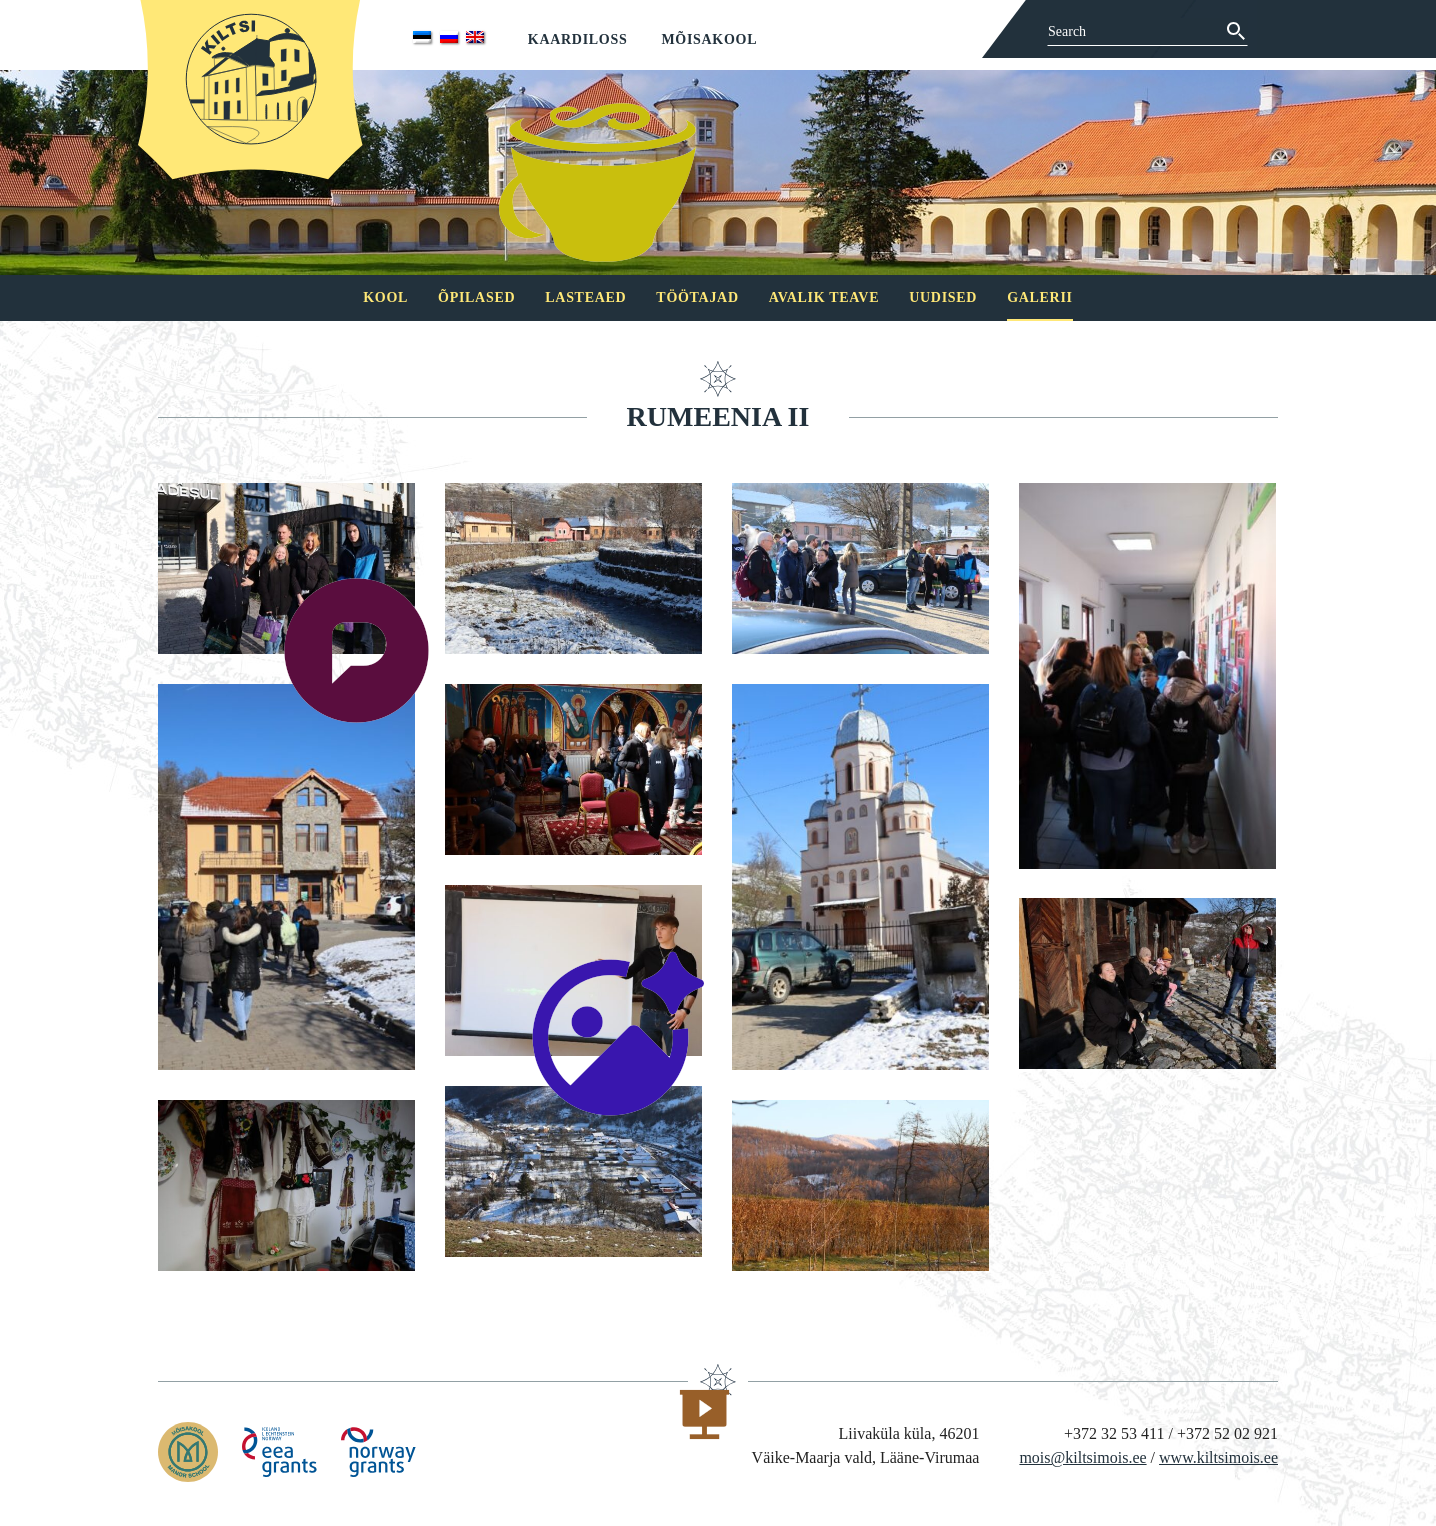 Image resolution: width=1436 pixels, height=1526 pixels. What do you see at coordinates (356, 650) in the screenshot?
I see `open the pixelfed app` at bounding box center [356, 650].